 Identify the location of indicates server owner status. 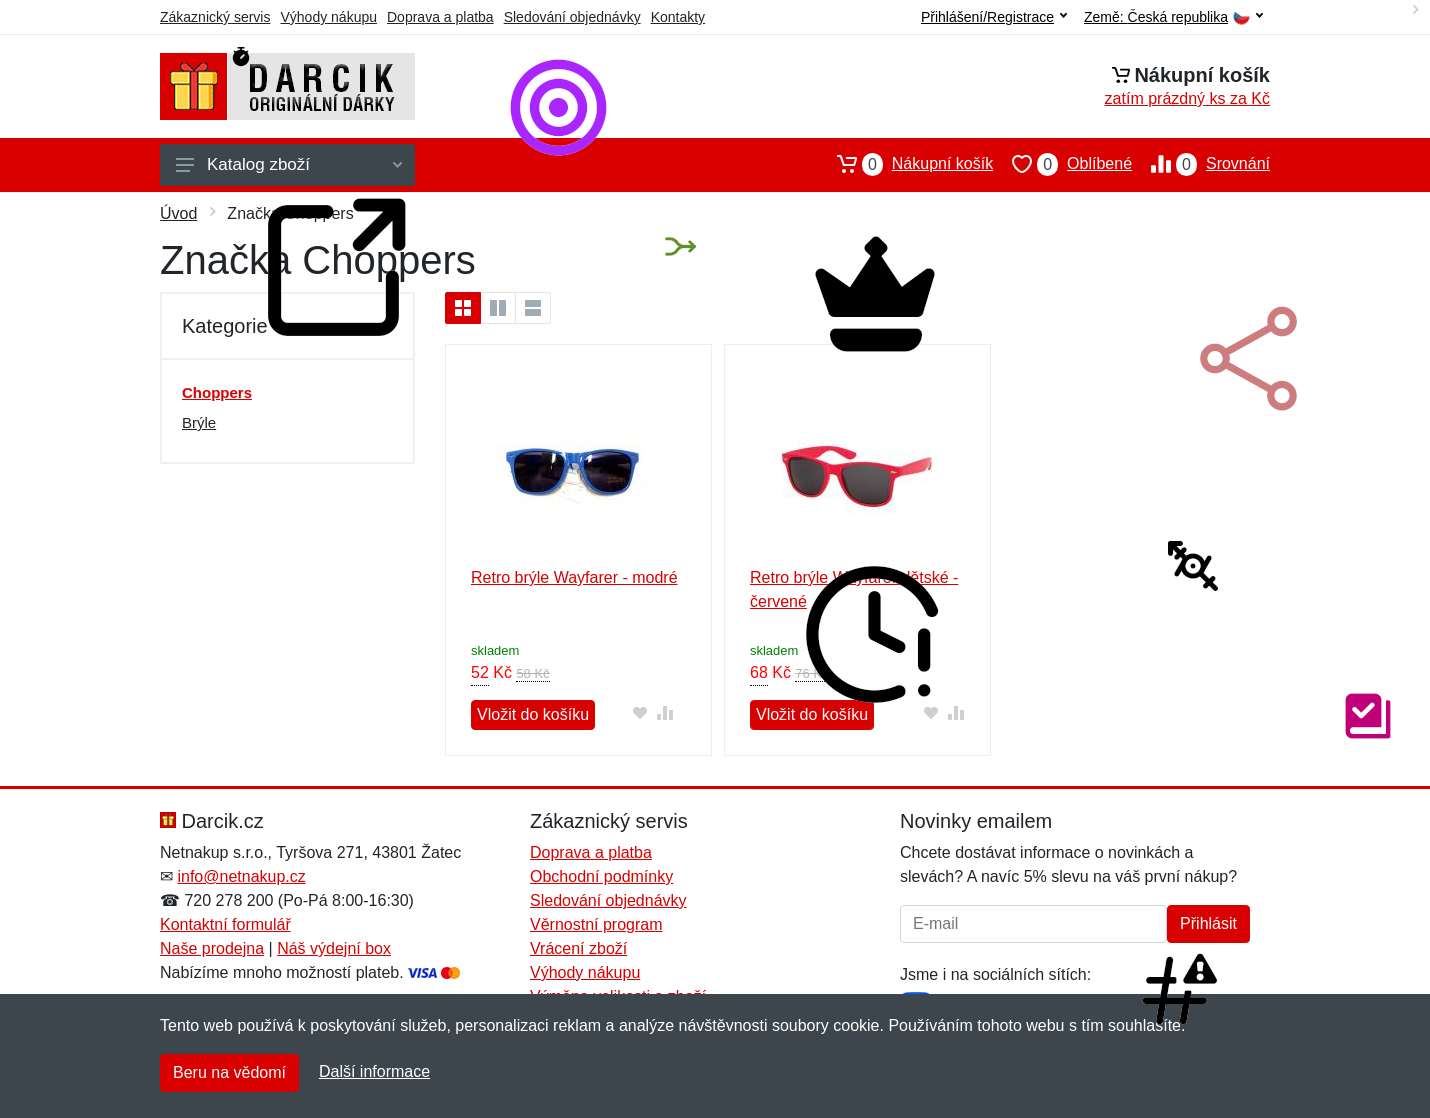
(876, 294).